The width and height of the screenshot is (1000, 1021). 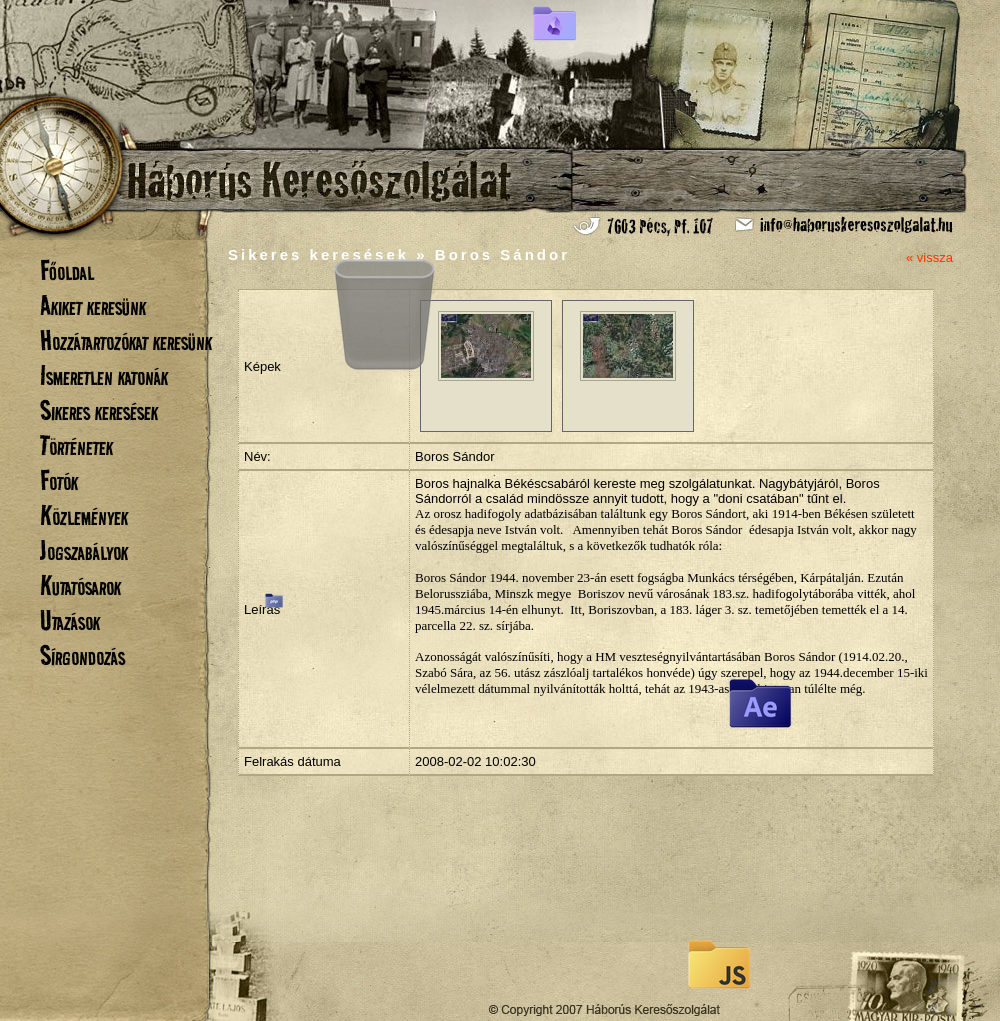 I want to click on open obsidian vault folder, so click(x=554, y=24).